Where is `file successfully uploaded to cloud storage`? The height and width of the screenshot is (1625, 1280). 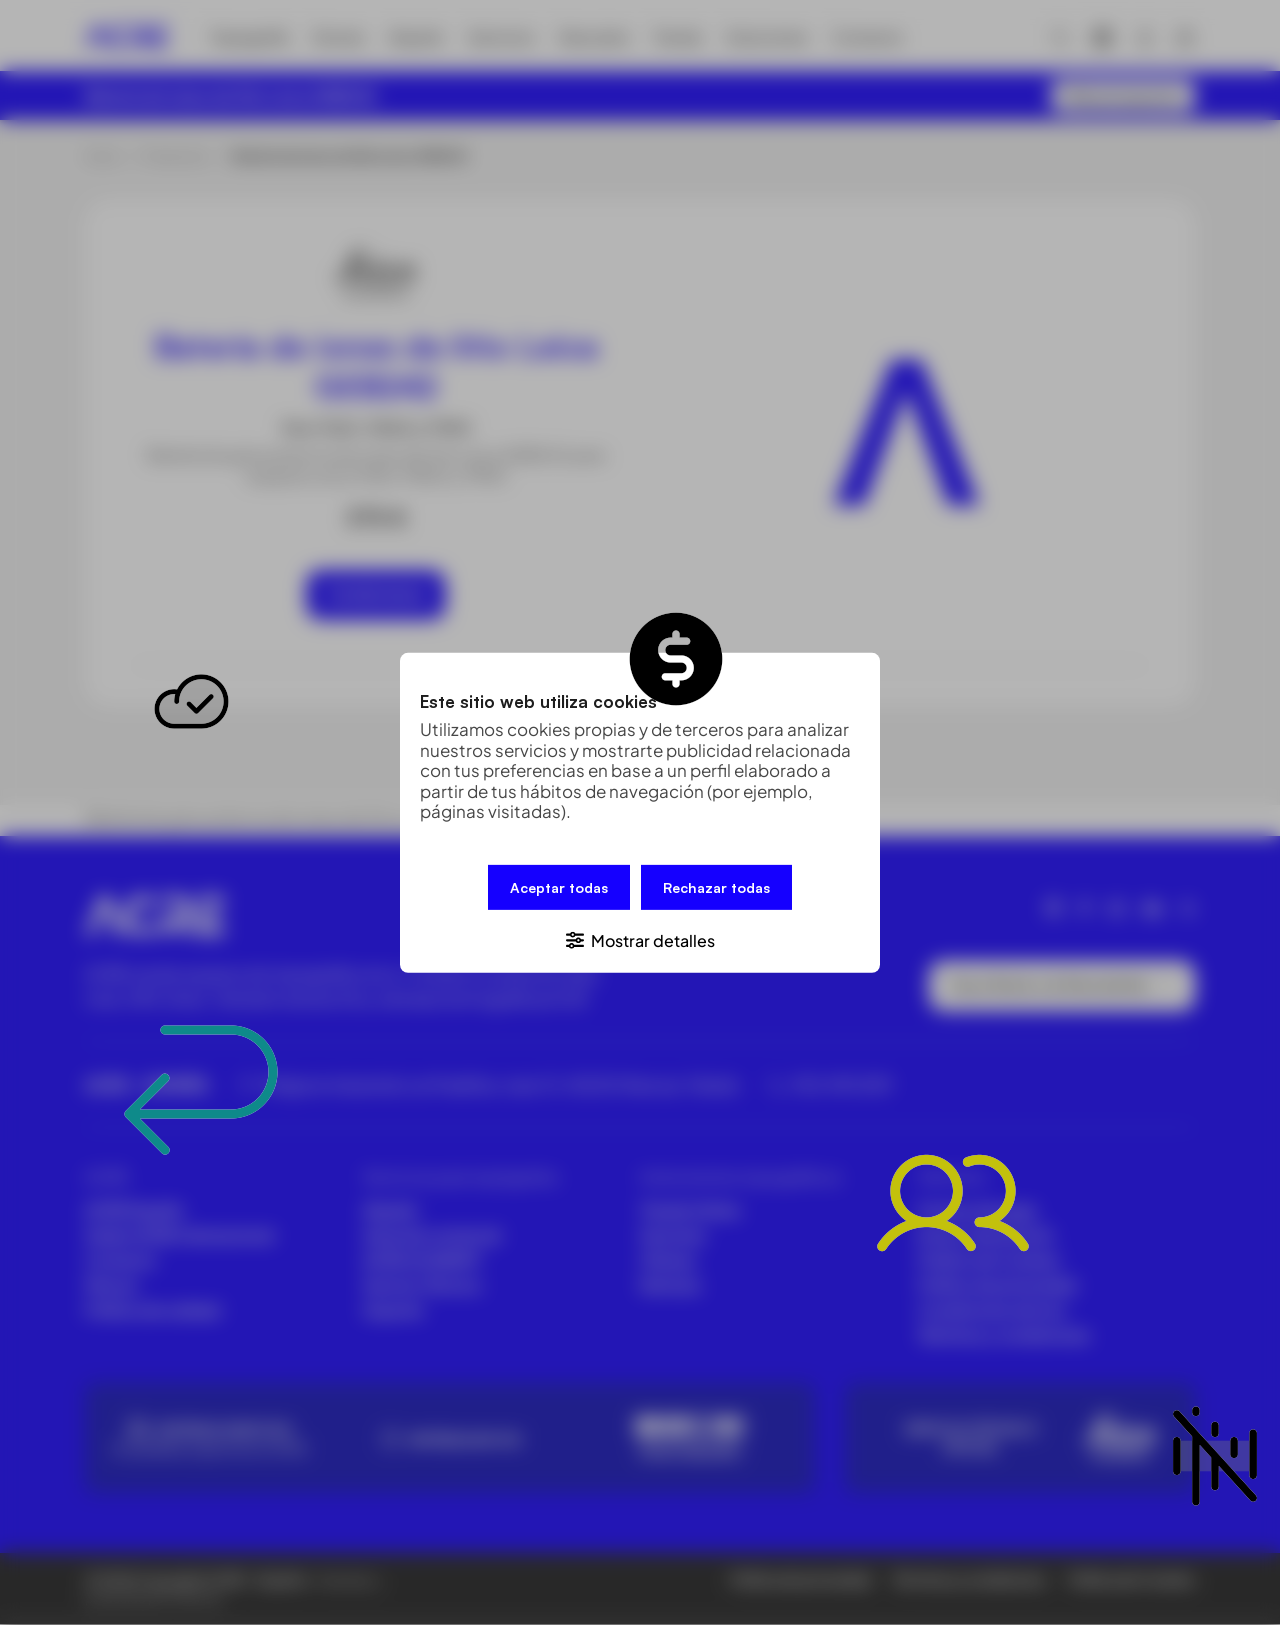
file successfully uploaded to cloud storage is located at coordinates (191, 701).